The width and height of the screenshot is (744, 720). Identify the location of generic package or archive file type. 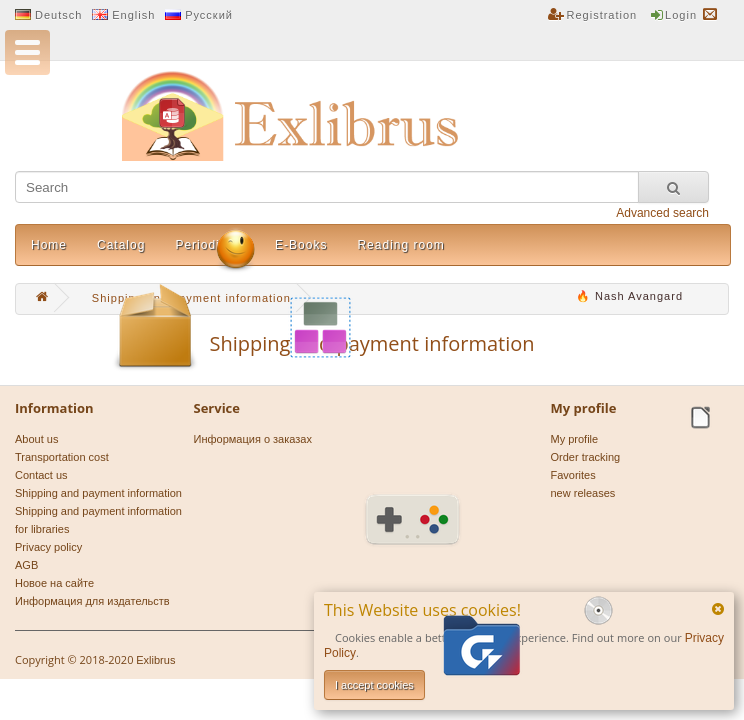
(154, 327).